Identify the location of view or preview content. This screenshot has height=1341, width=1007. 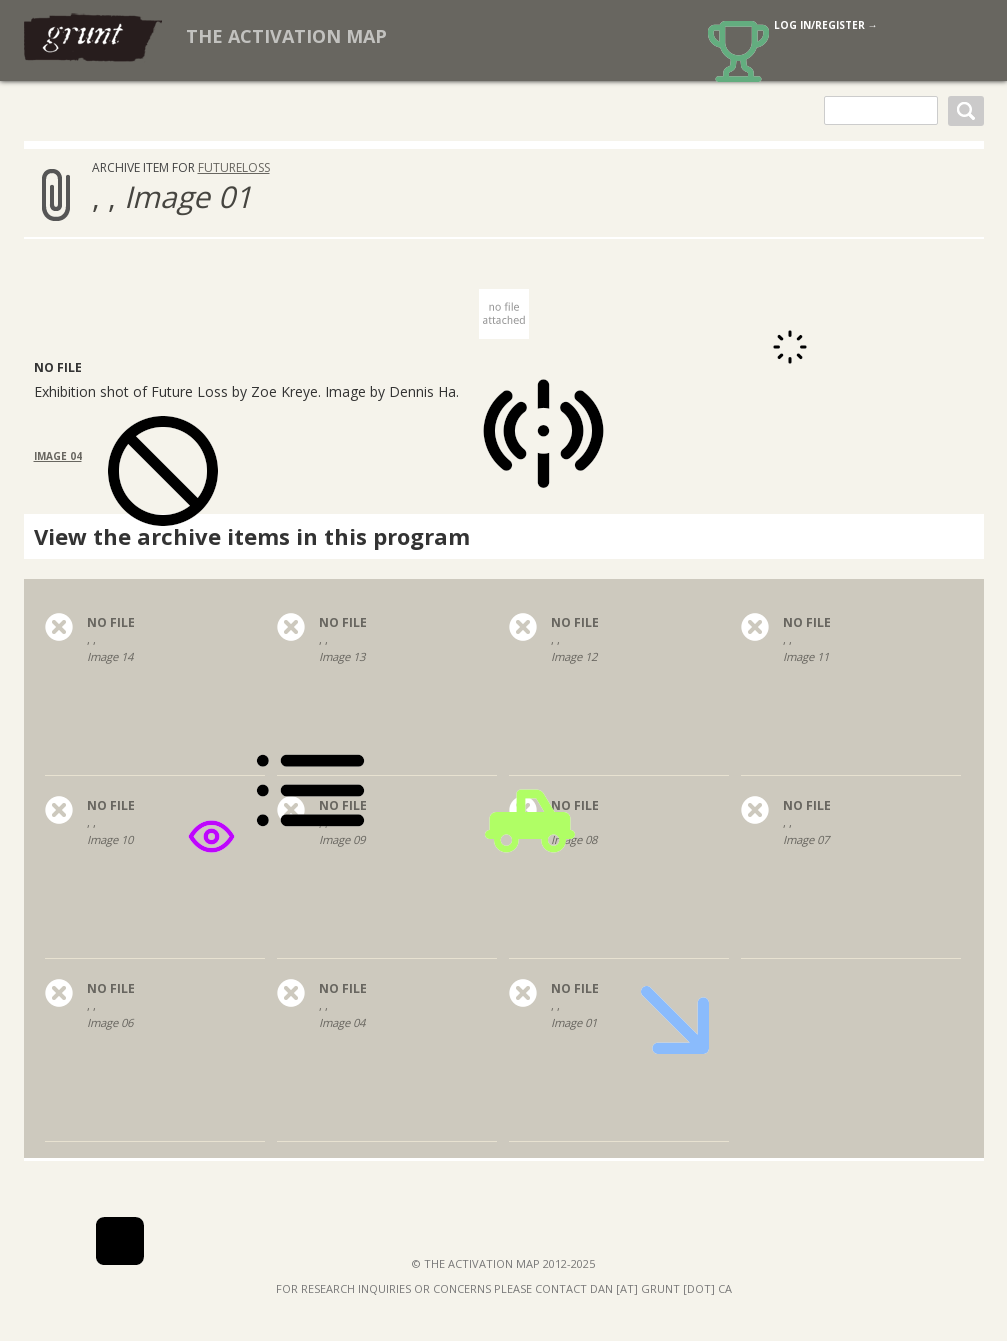
(211, 836).